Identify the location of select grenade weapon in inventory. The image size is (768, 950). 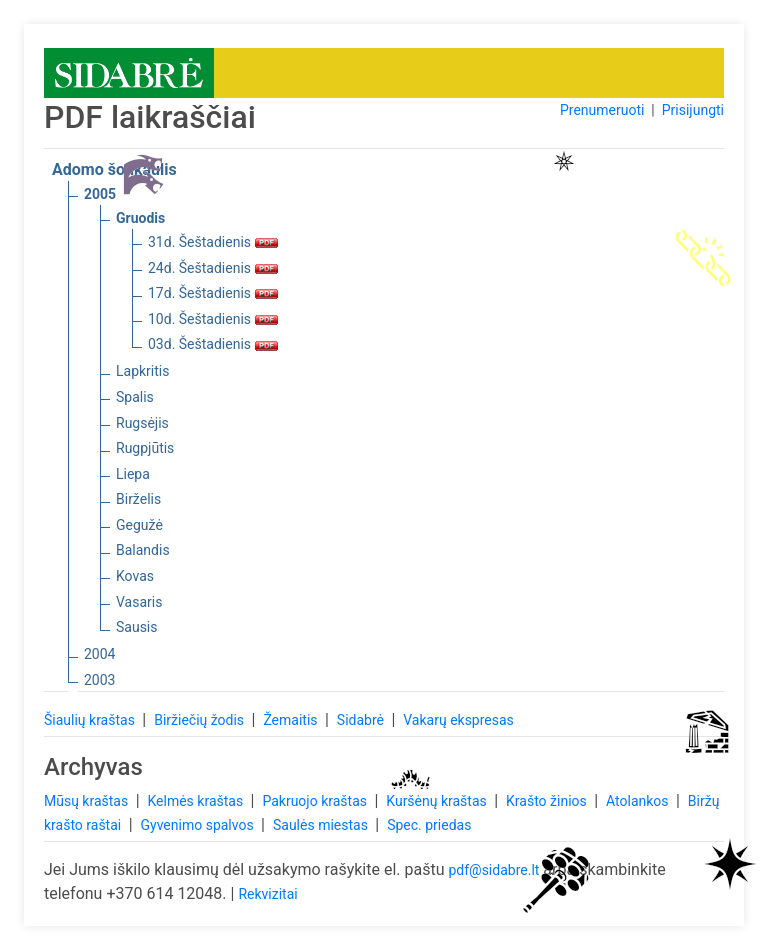
(556, 880).